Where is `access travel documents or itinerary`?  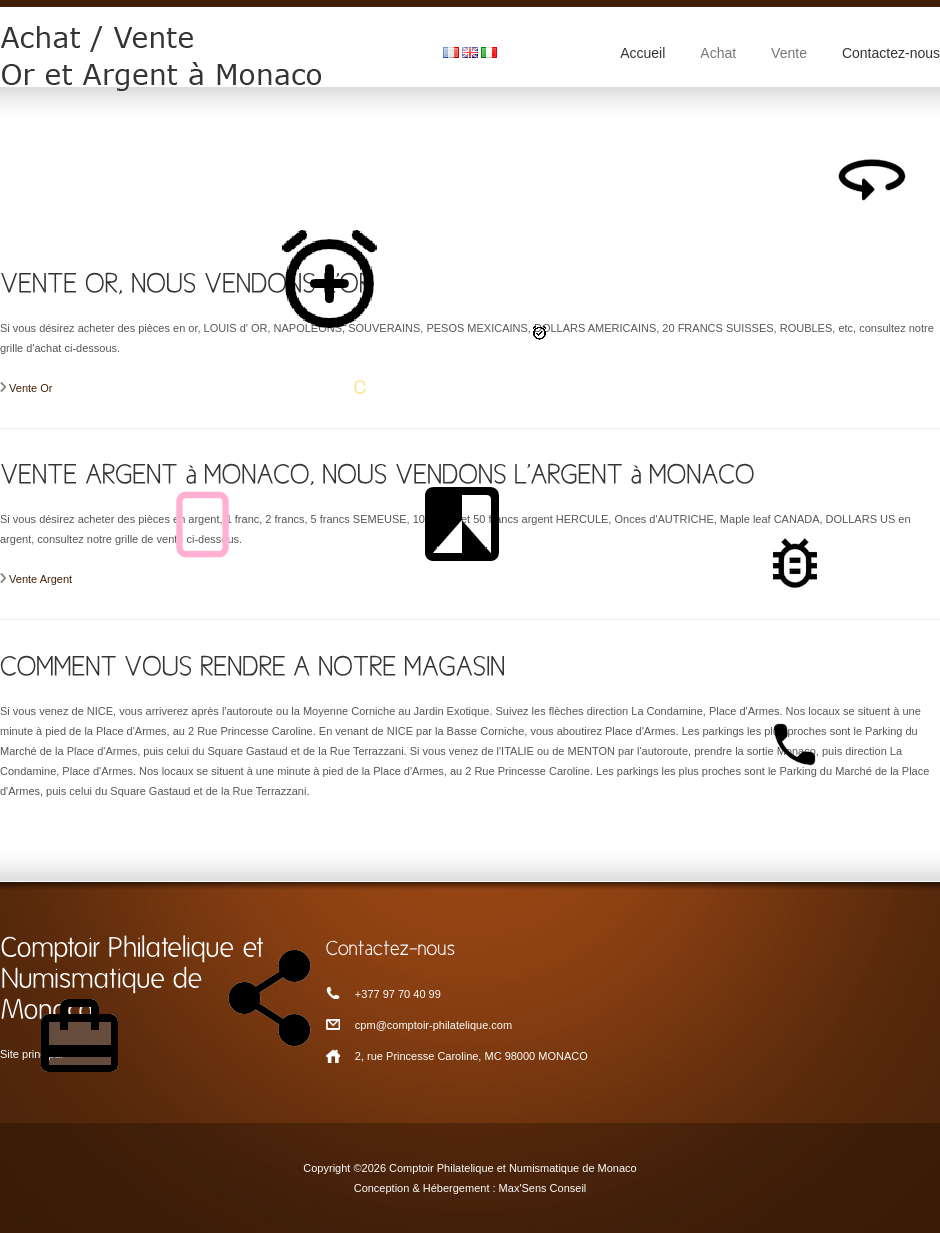 access travel documents or itinerary is located at coordinates (79, 1037).